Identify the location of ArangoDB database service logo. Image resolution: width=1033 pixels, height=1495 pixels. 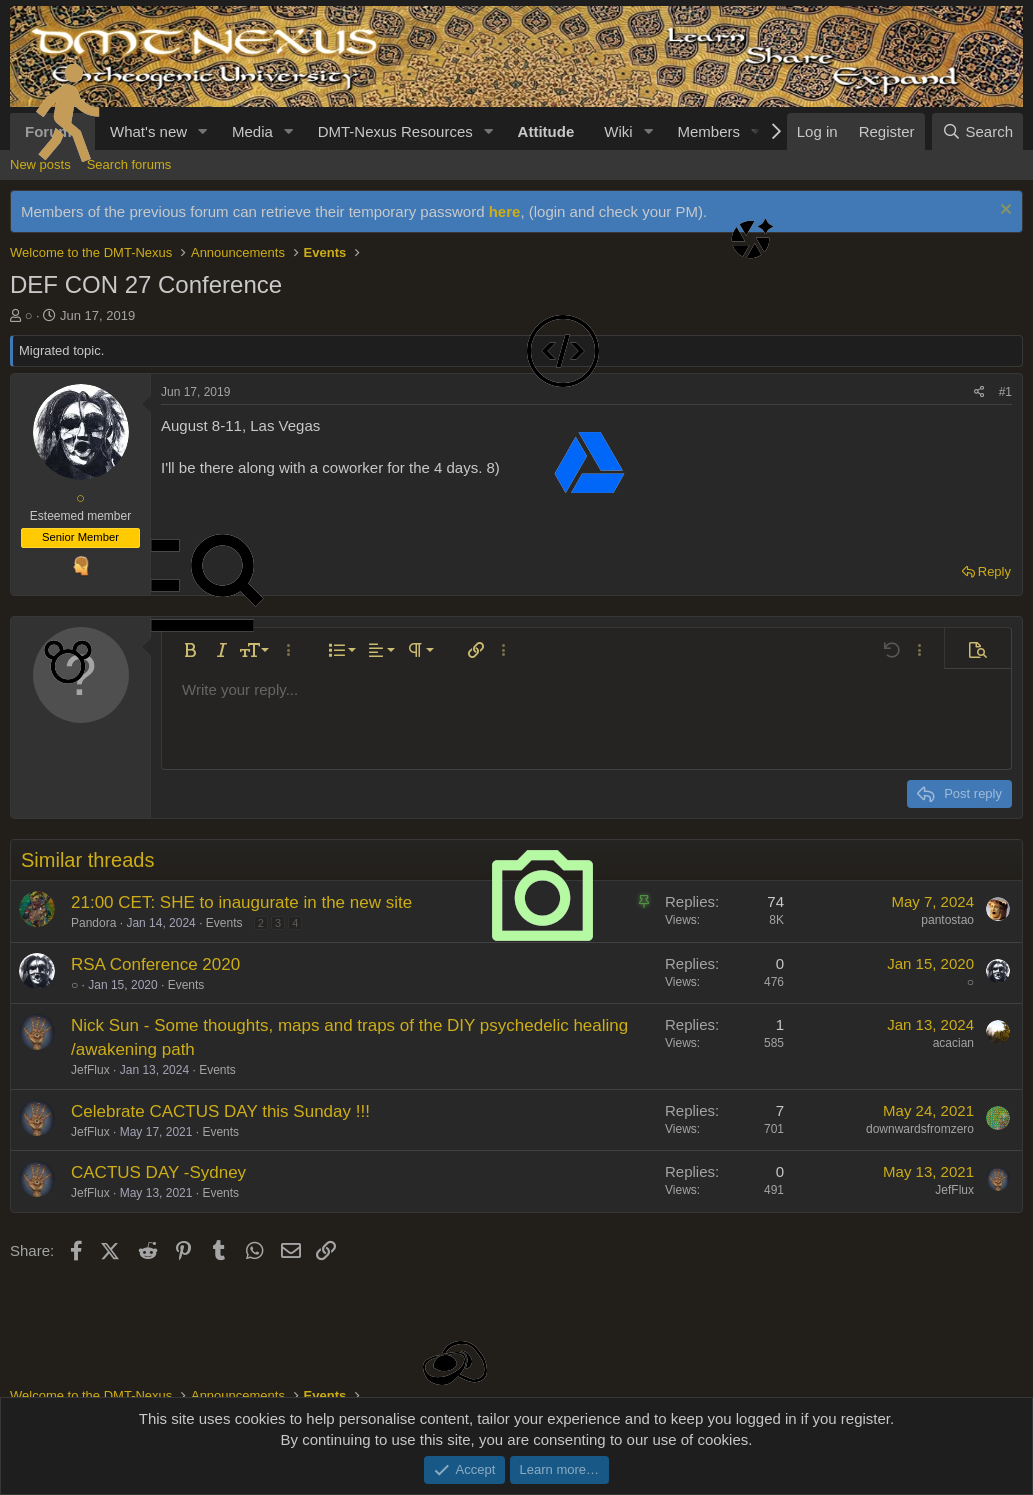
(455, 1363).